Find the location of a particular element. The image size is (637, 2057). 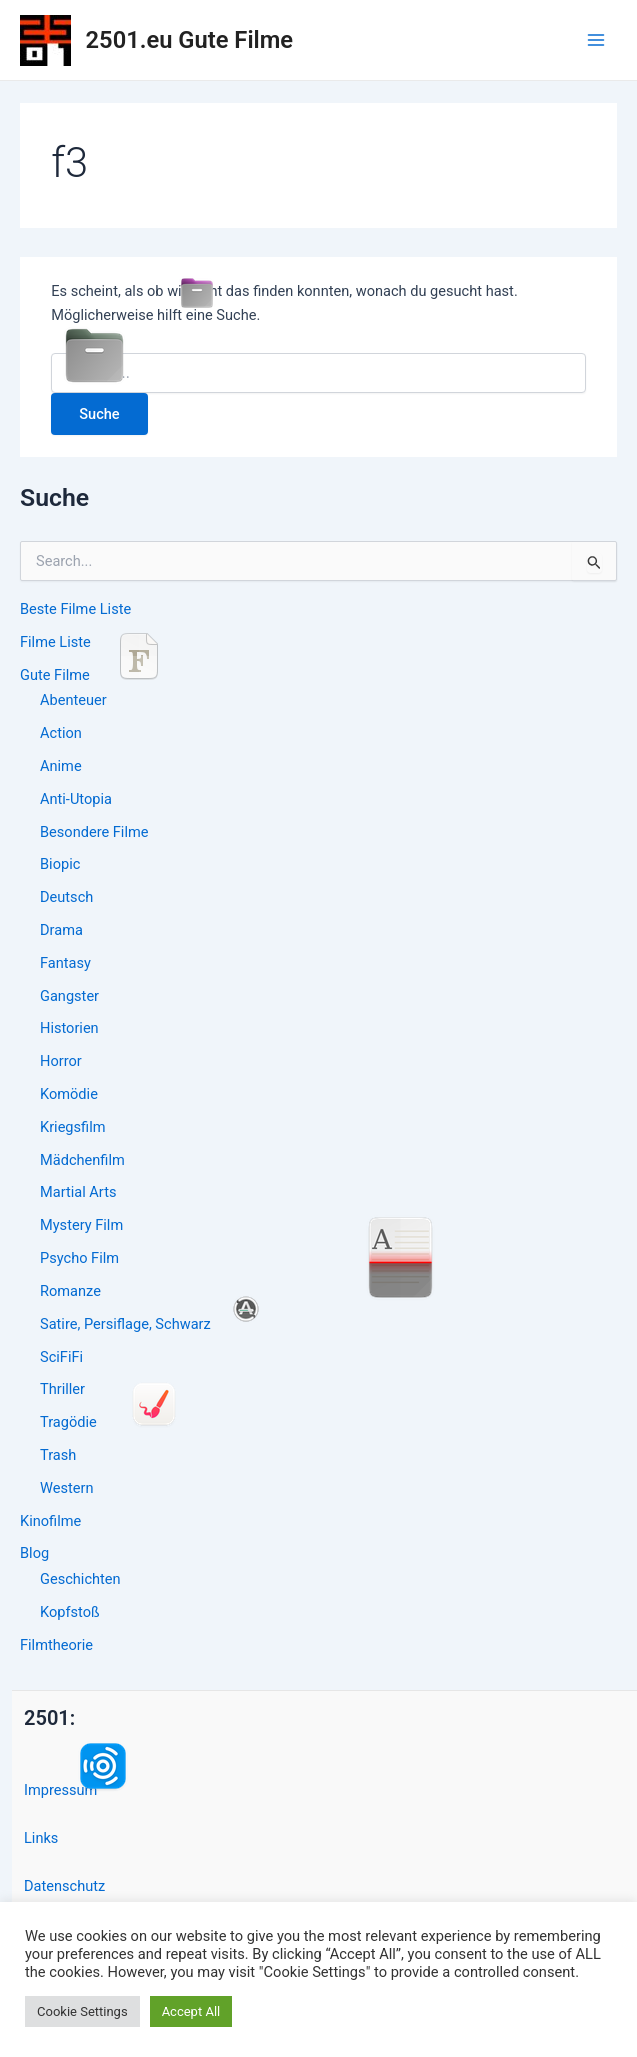

open file manager application is located at coordinates (94, 355).